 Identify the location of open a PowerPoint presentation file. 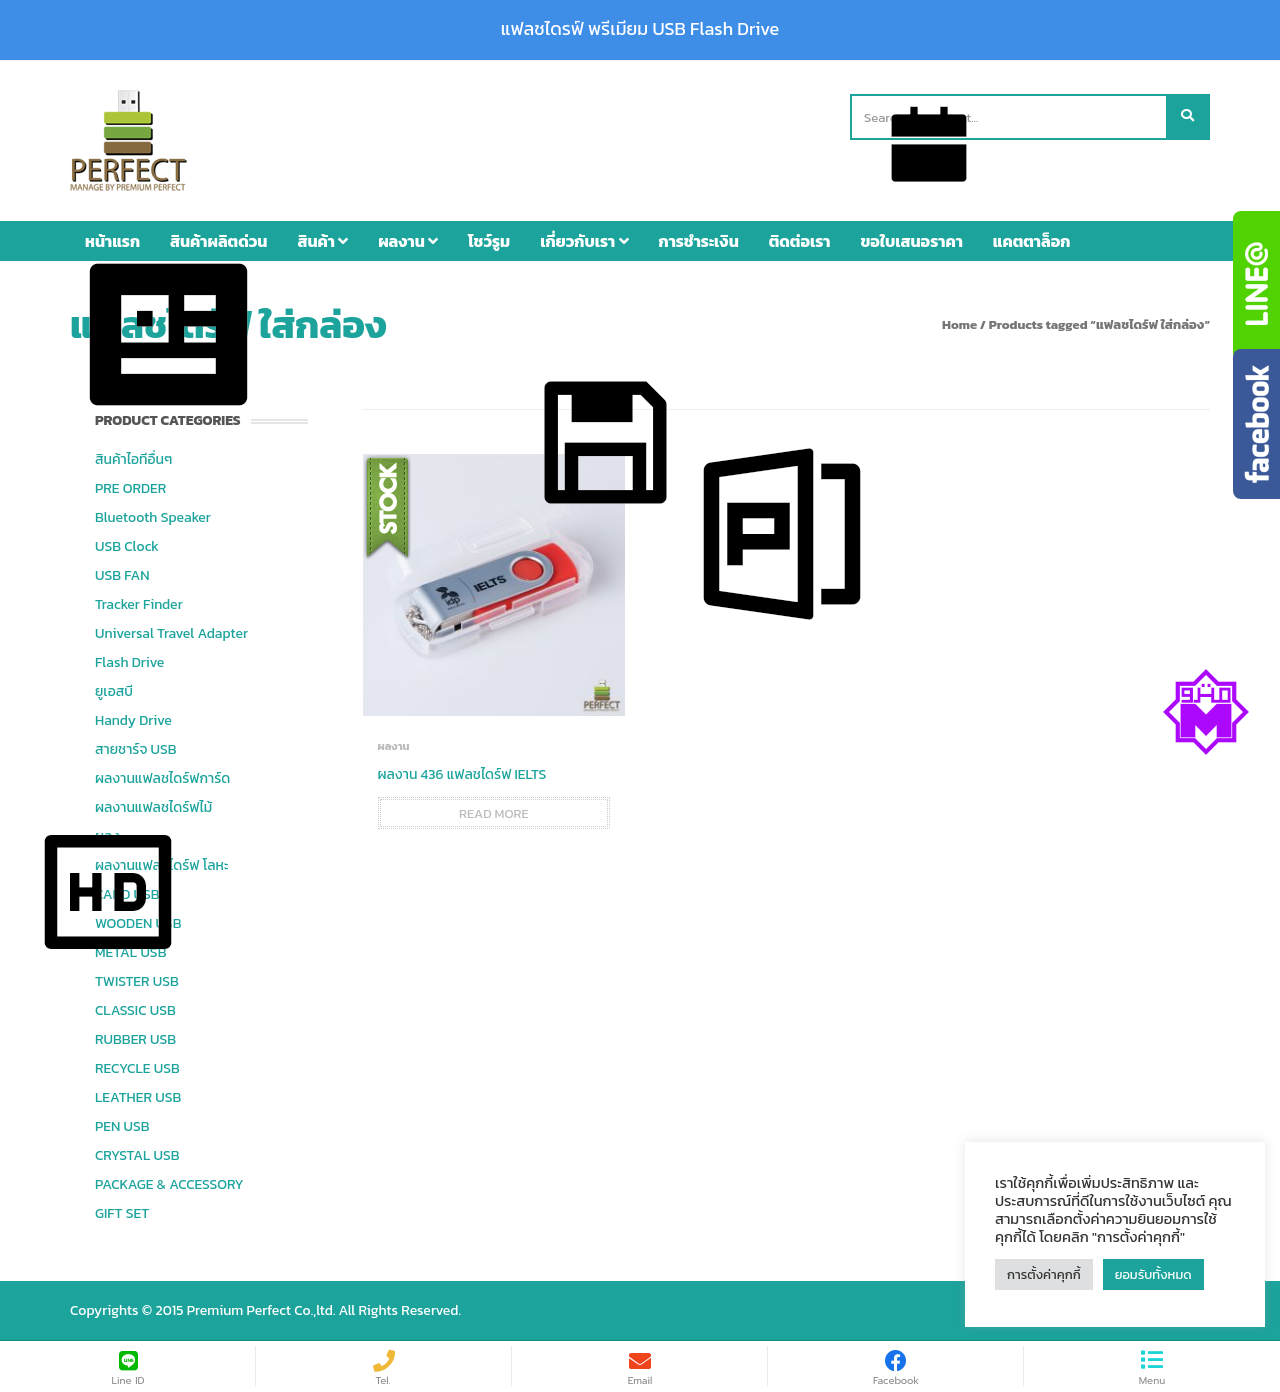
(782, 534).